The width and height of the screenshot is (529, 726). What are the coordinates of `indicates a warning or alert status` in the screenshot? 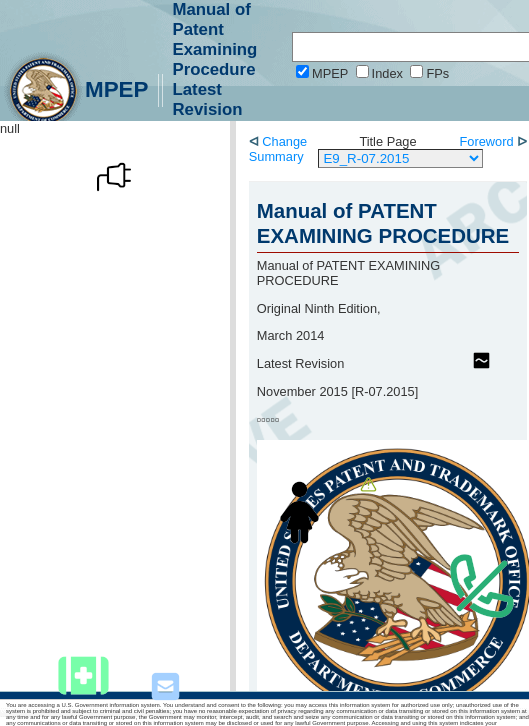 It's located at (368, 484).